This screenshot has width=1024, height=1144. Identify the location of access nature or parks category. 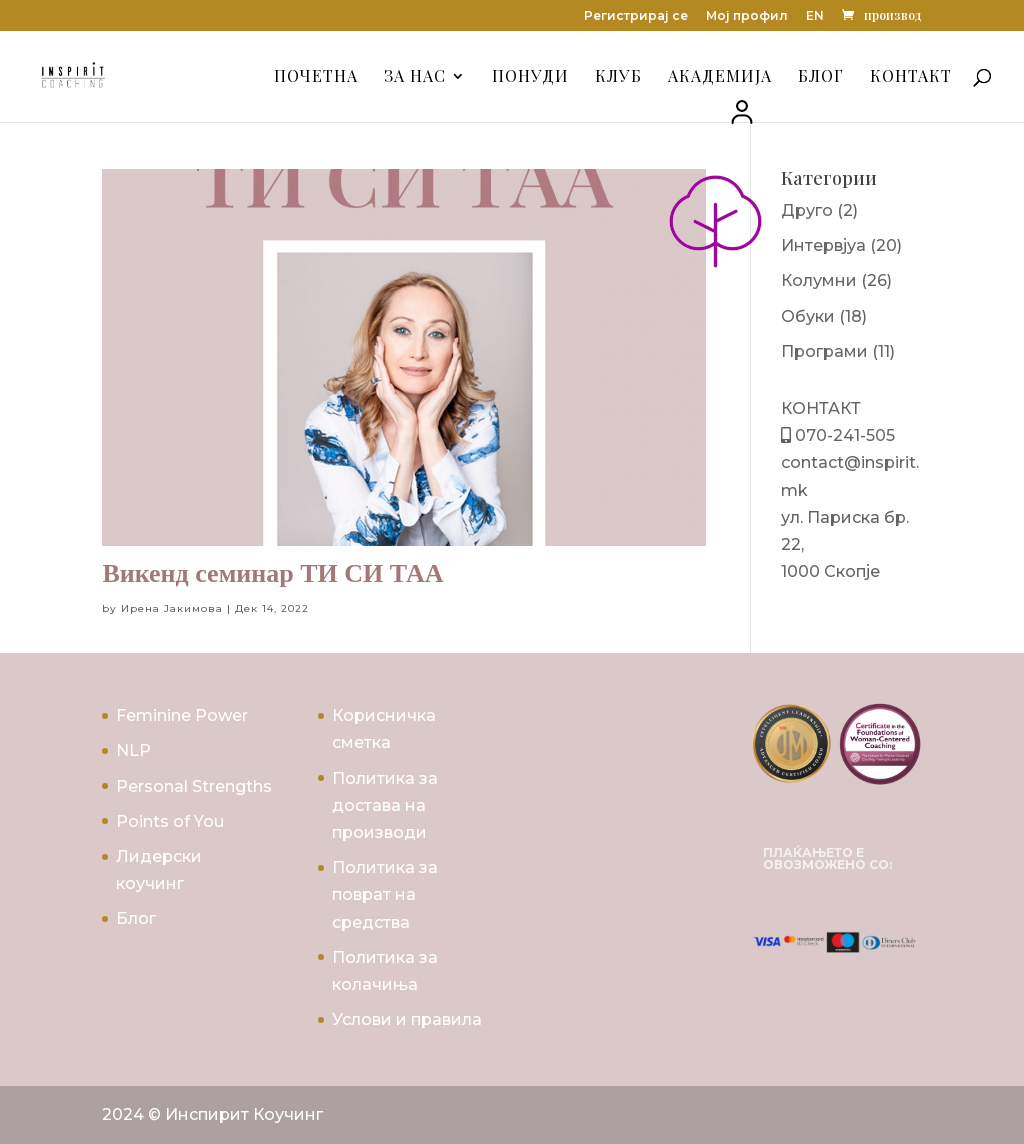
(715, 221).